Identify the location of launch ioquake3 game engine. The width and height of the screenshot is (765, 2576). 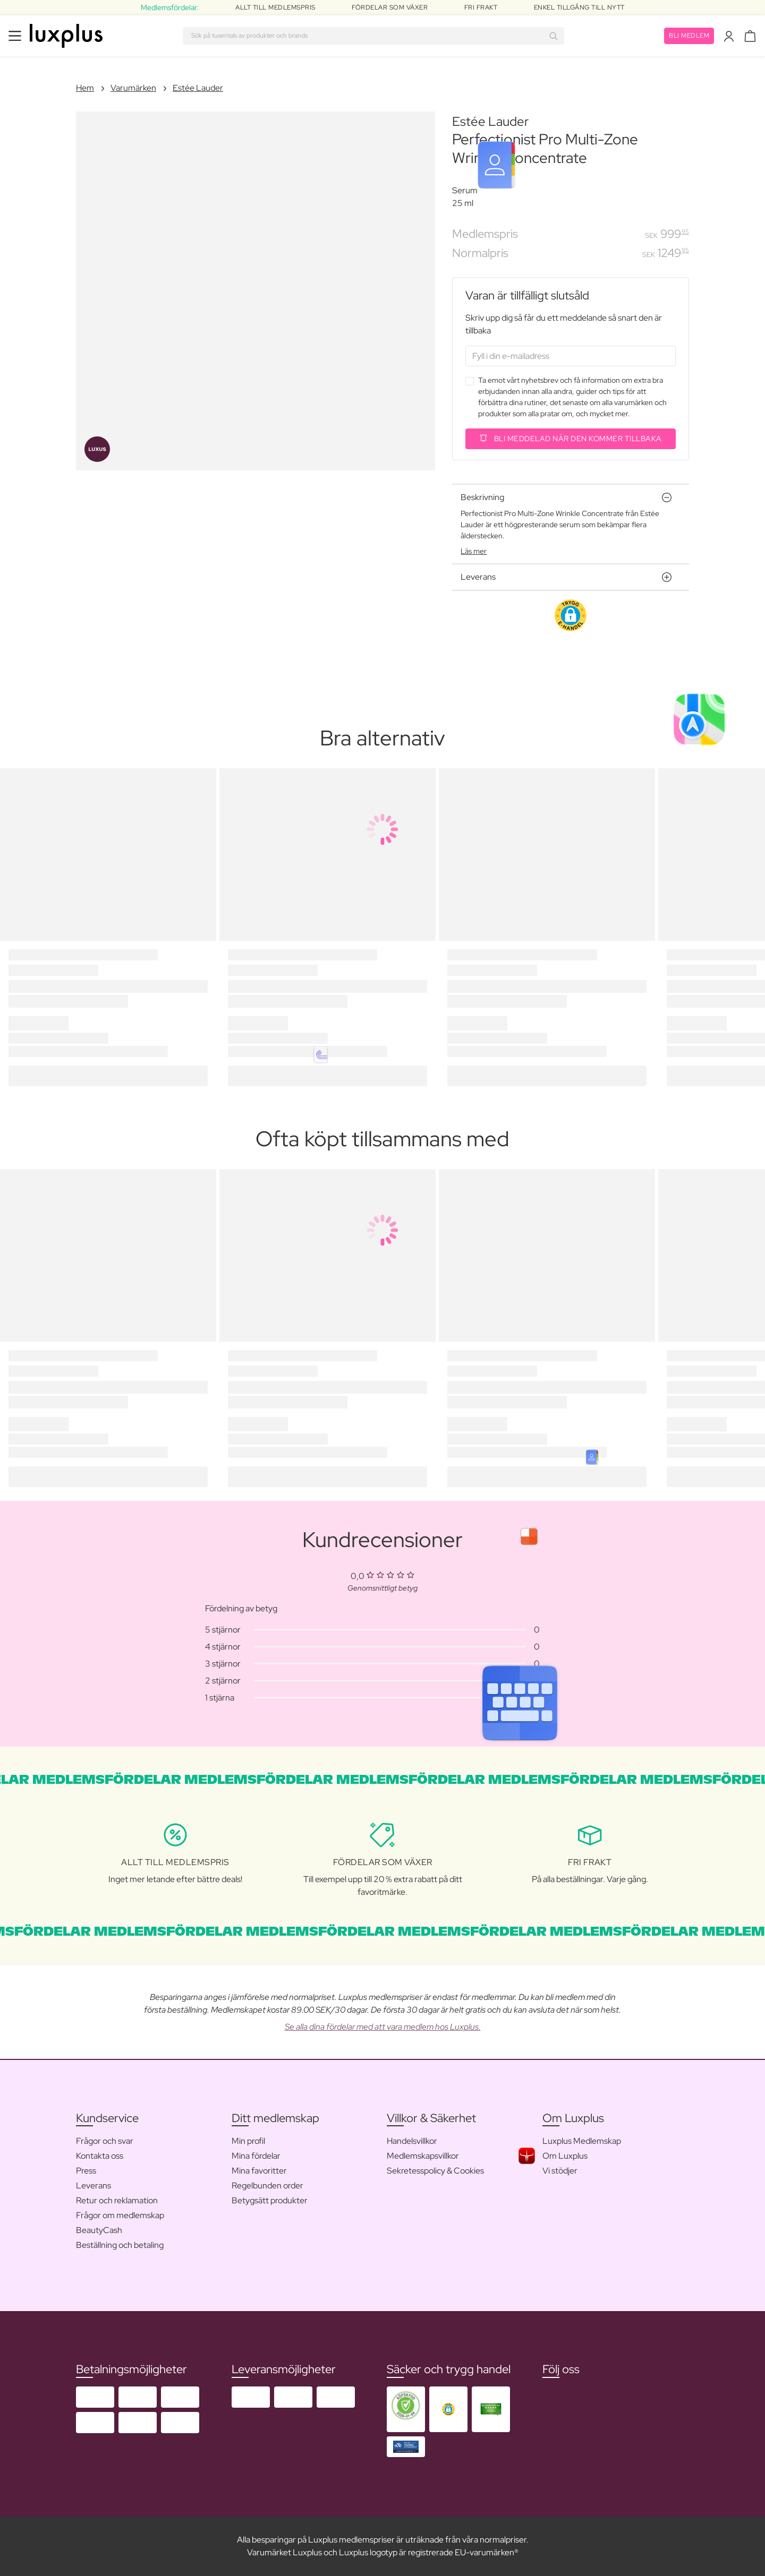
(526, 2156).